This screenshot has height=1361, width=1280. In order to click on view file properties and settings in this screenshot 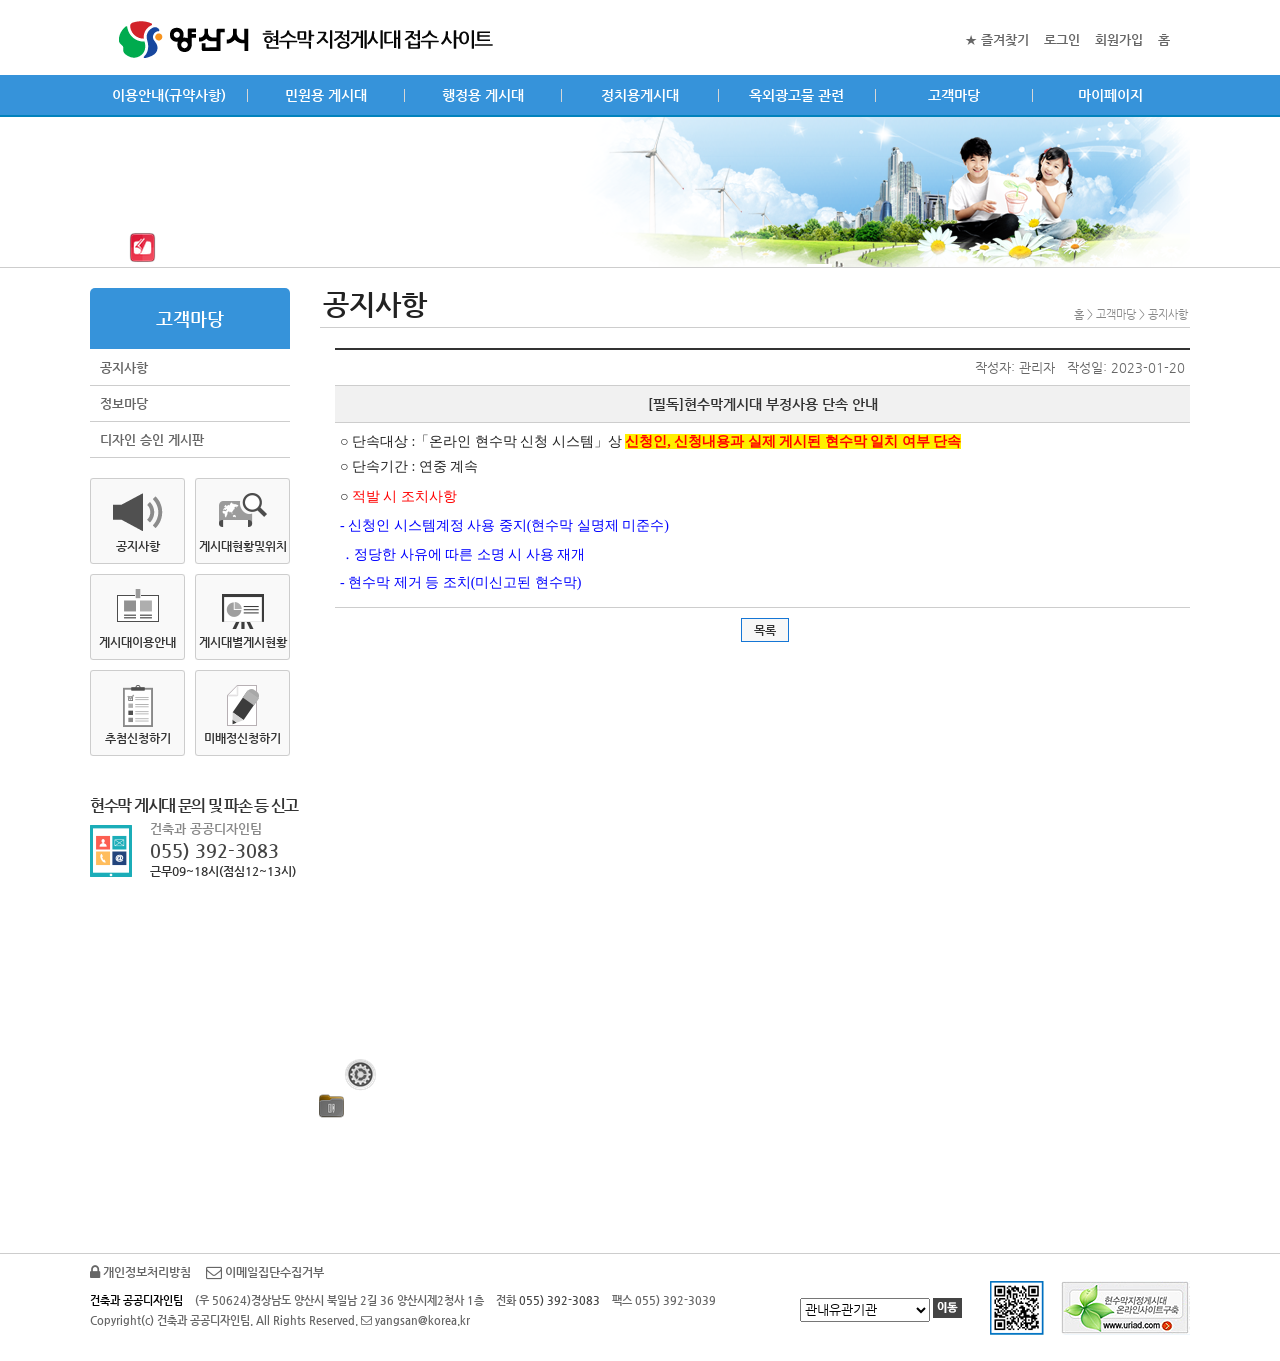, I will do `click(360, 1074)`.